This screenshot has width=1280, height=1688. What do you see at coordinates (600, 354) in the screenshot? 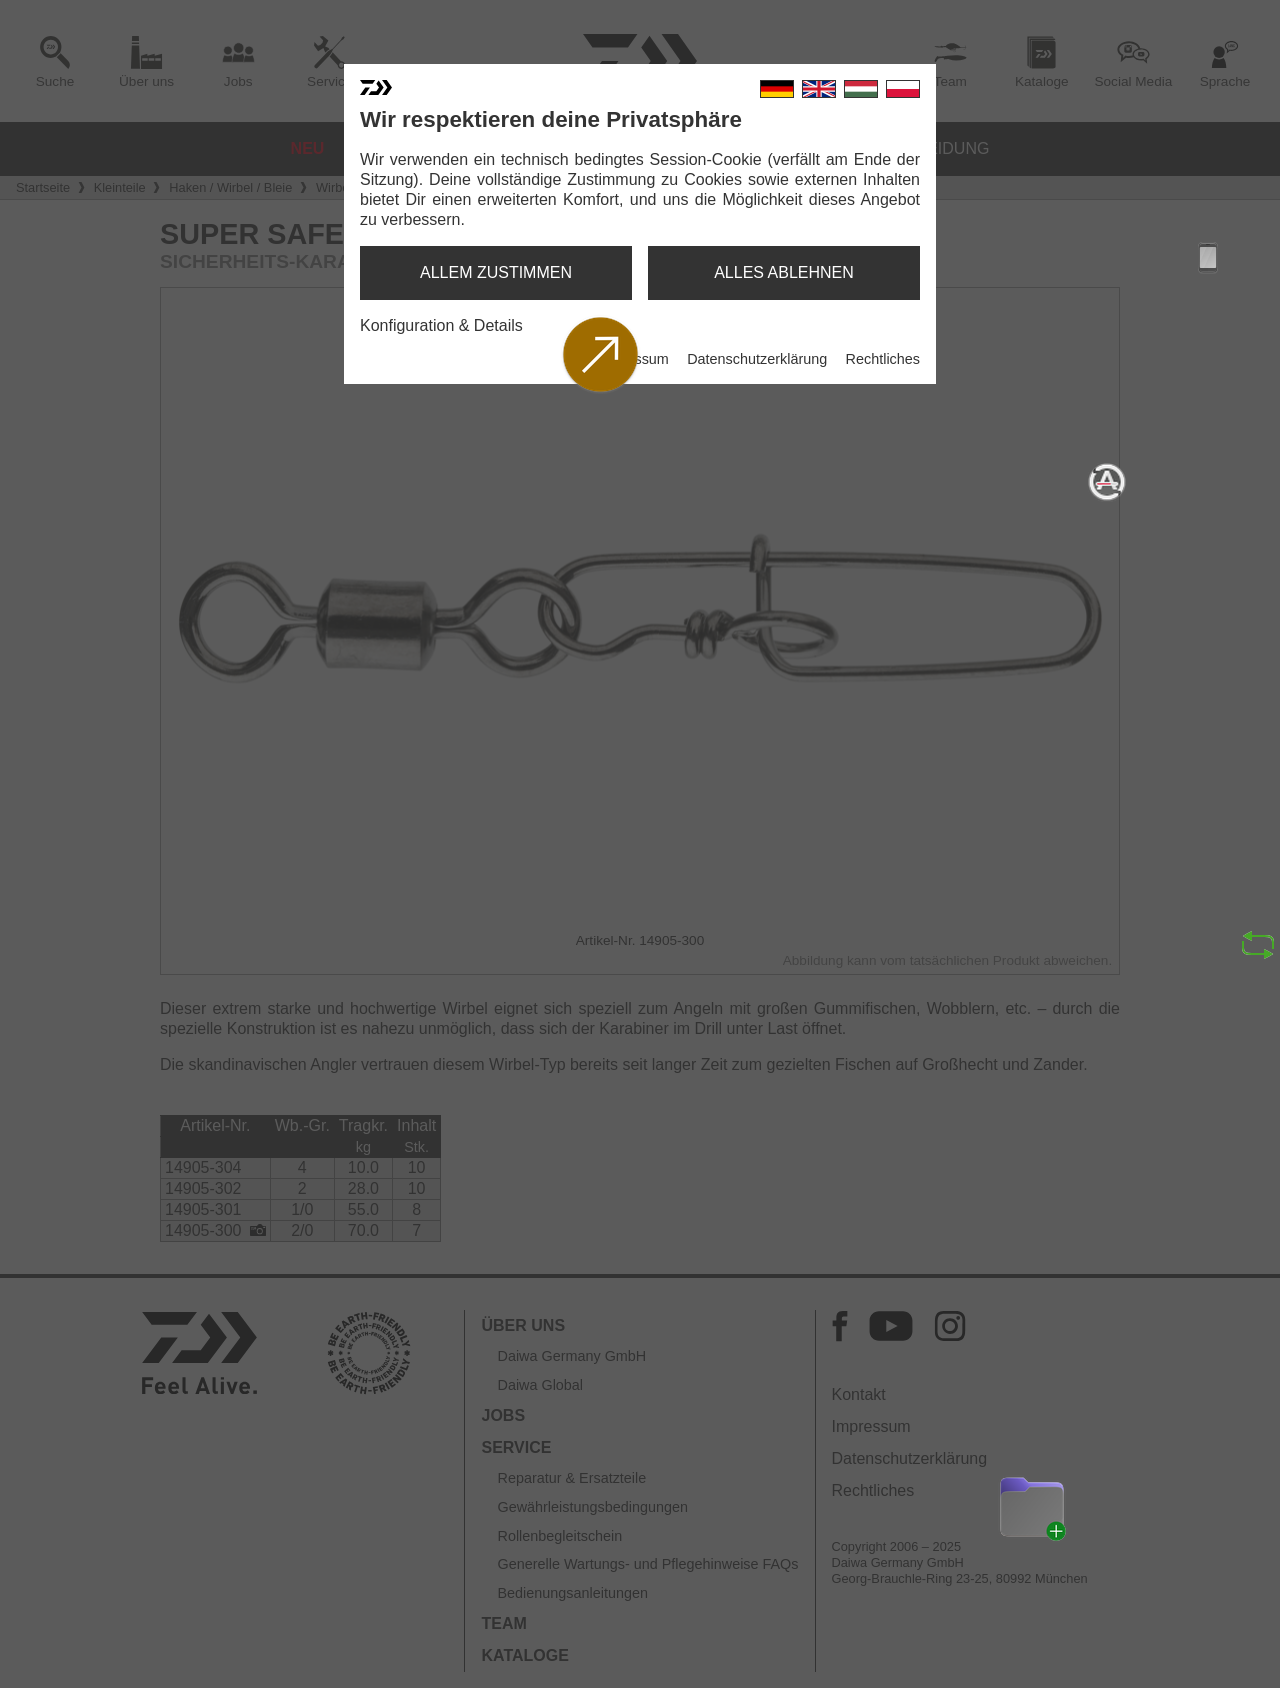
I see `indicates a symbolic link or shortcut to another file` at bounding box center [600, 354].